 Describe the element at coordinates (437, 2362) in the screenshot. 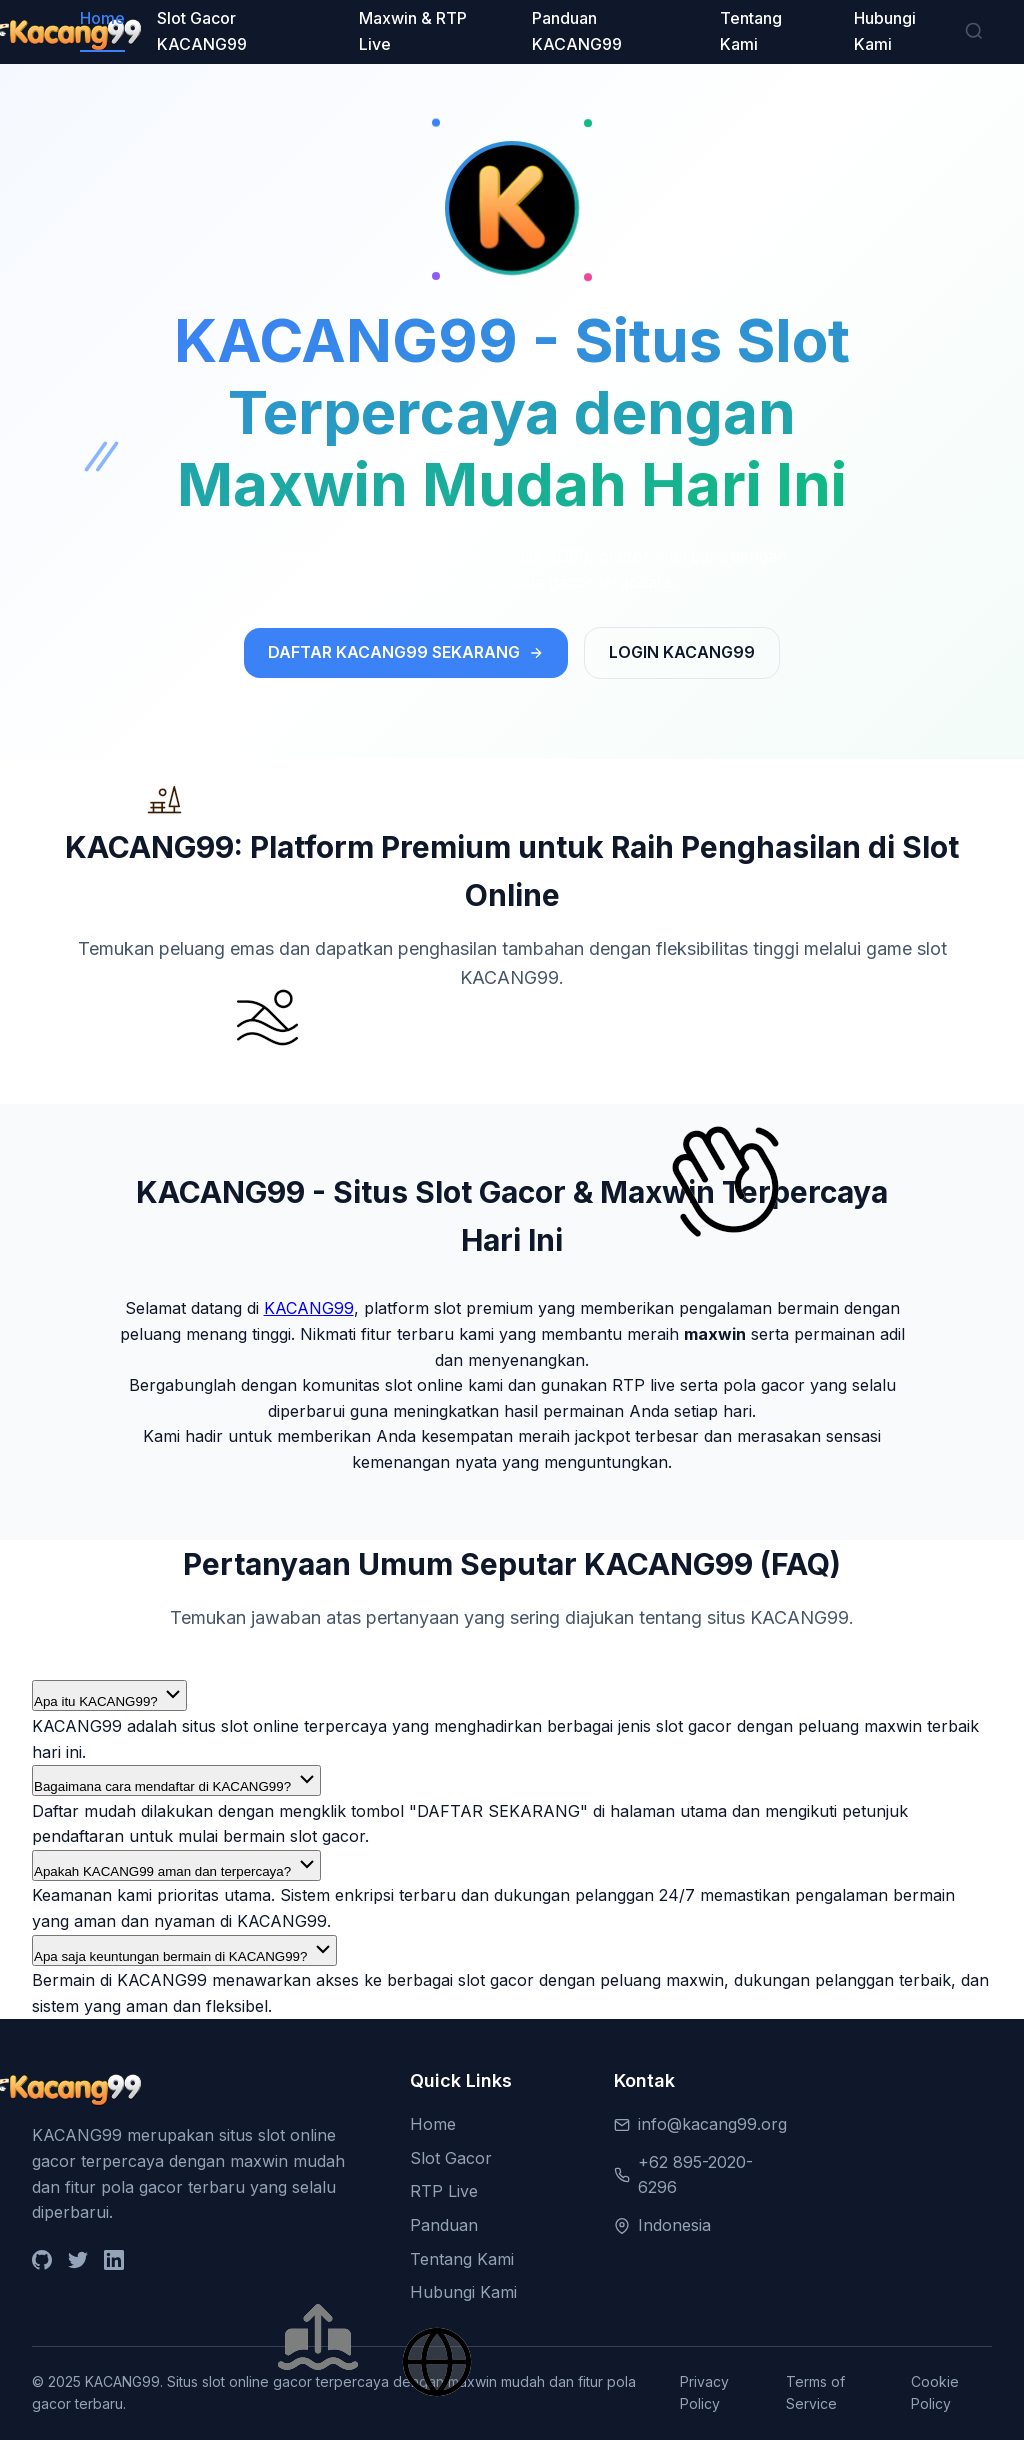

I see `switch to global or worldwide view` at that location.